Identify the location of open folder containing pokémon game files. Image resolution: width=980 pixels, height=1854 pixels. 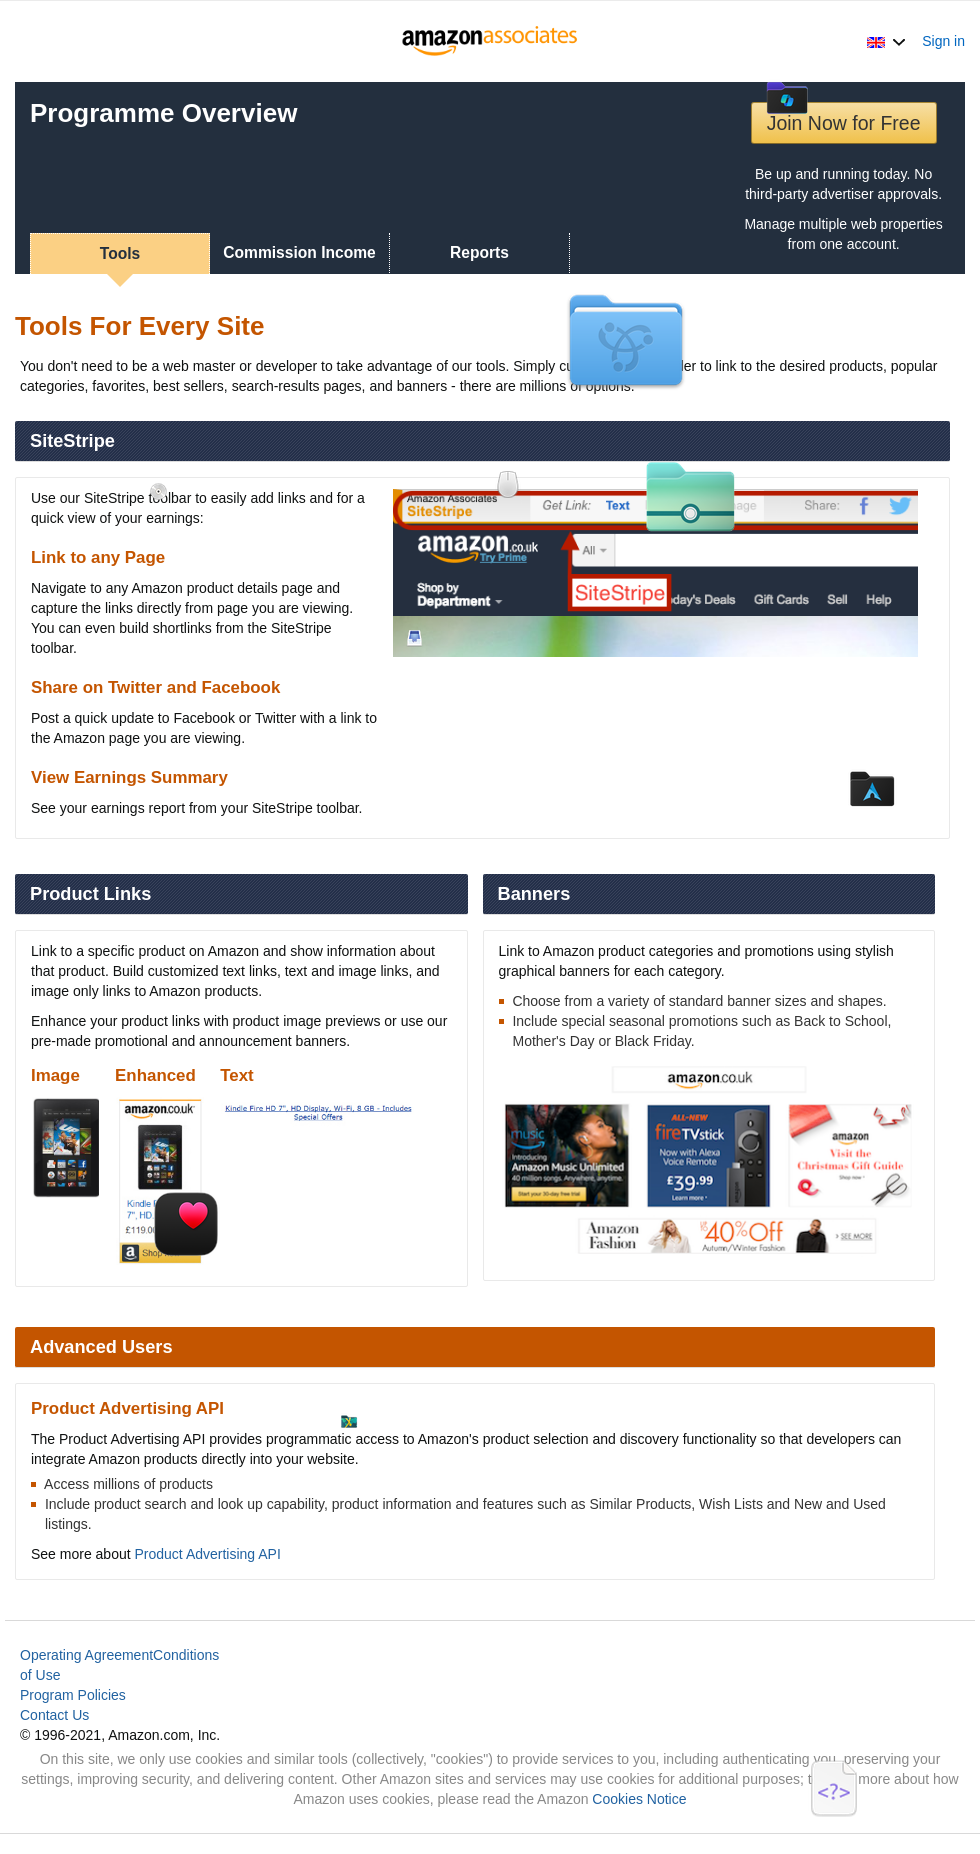
(690, 499).